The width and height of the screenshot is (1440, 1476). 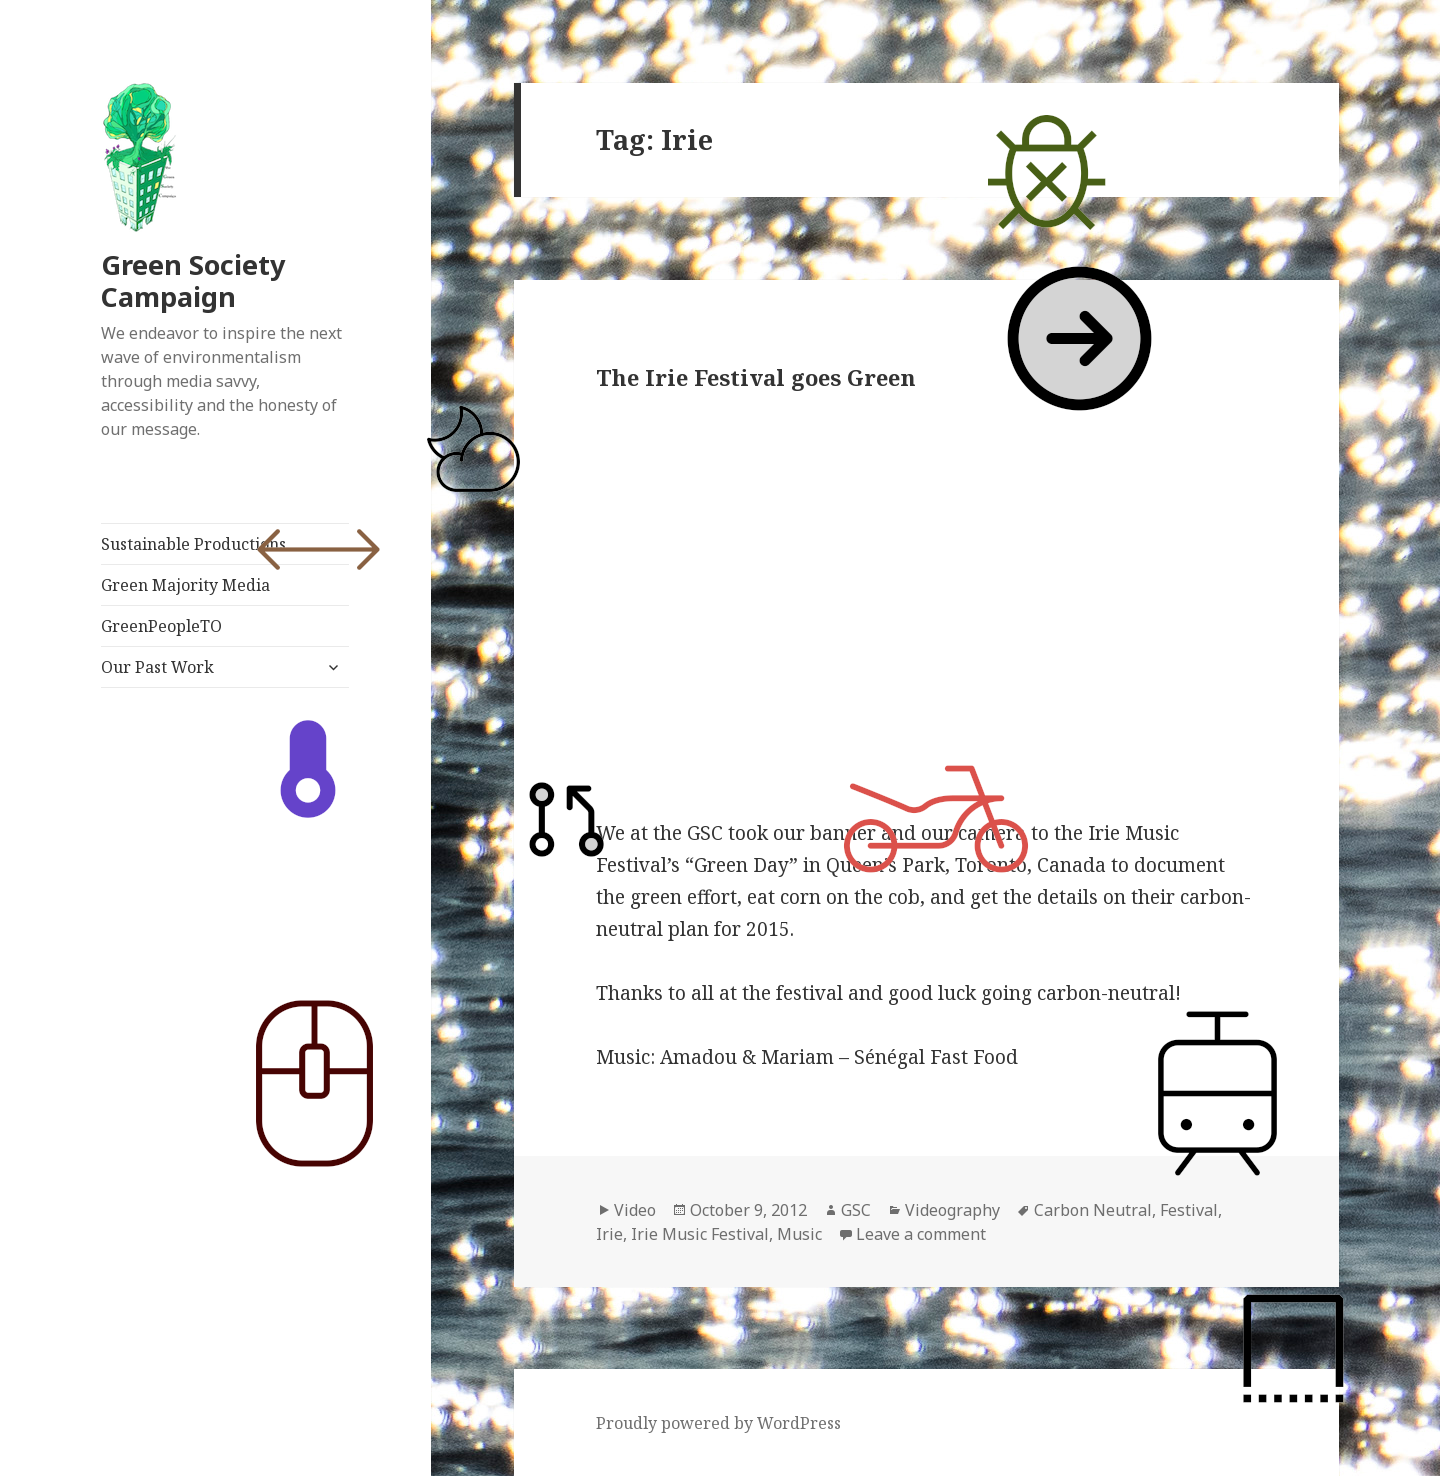 What do you see at coordinates (318, 549) in the screenshot?
I see `resize element horizontally` at bounding box center [318, 549].